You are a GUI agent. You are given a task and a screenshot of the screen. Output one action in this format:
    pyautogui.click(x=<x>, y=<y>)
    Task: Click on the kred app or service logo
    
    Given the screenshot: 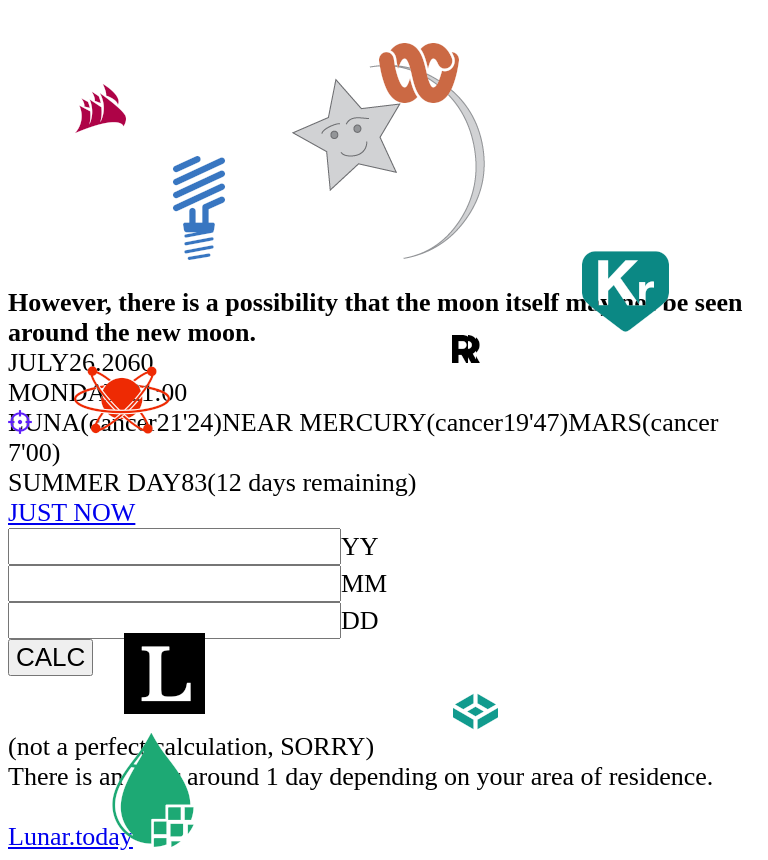 What is the action you would take?
    pyautogui.click(x=625, y=291)
    